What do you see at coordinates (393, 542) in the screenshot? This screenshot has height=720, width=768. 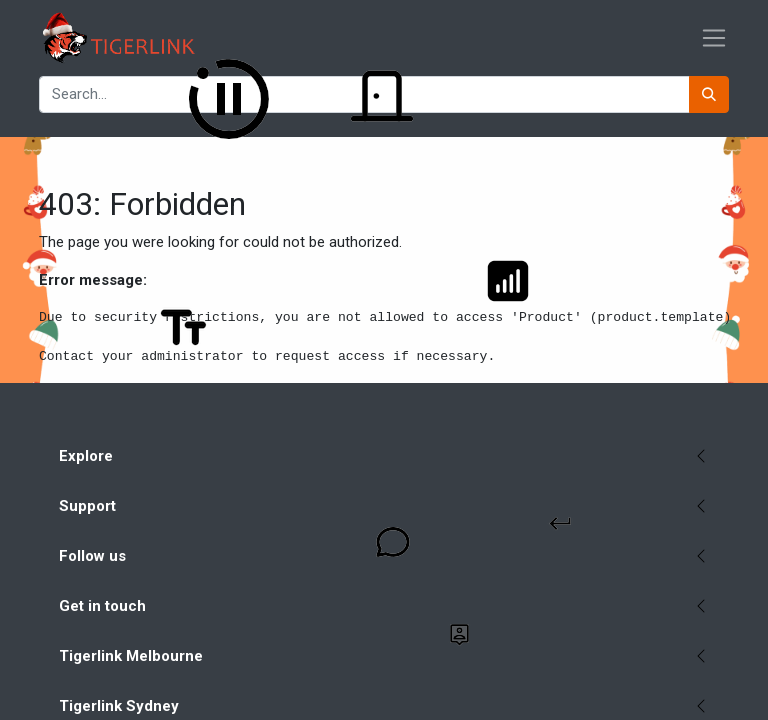 I see `open messaging or chat` at bounding box center [393, 542].